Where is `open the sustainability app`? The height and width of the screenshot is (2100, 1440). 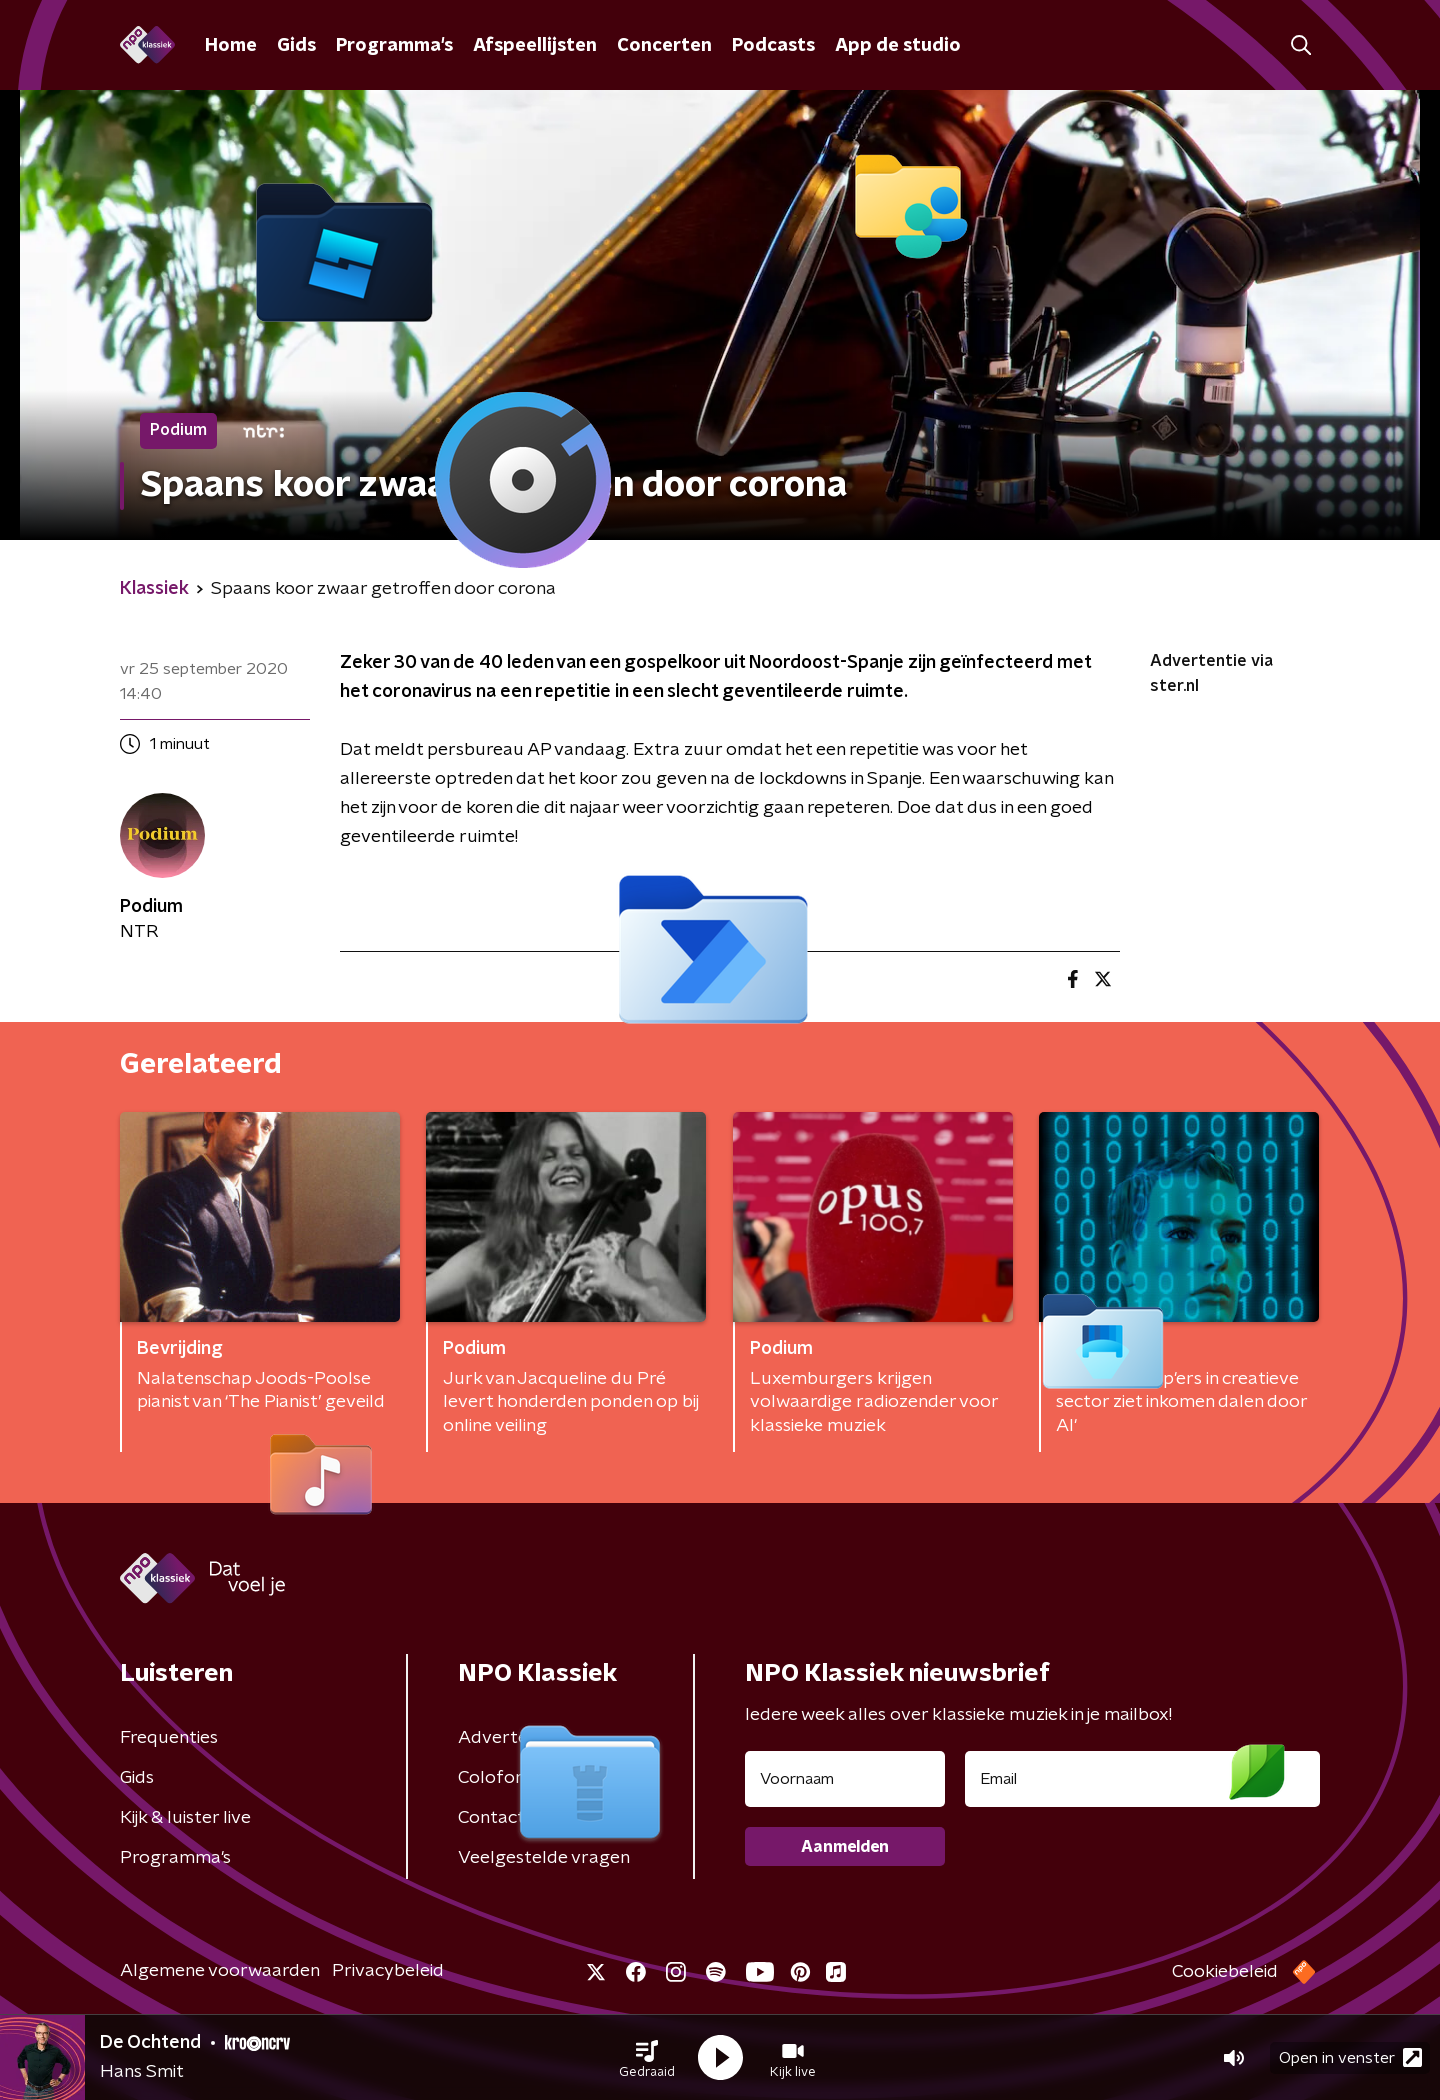 open the sustainability app is located at coordinates (1258, 1771).